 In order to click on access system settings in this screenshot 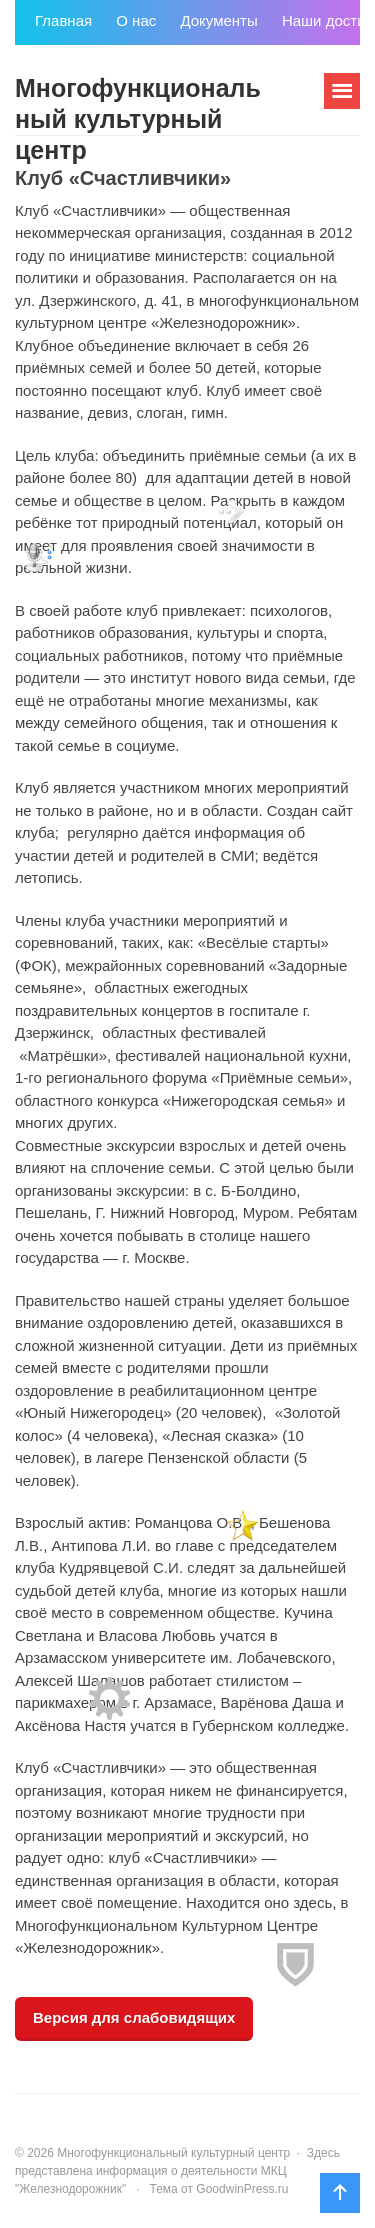, I will do `click(109, 1698)`.